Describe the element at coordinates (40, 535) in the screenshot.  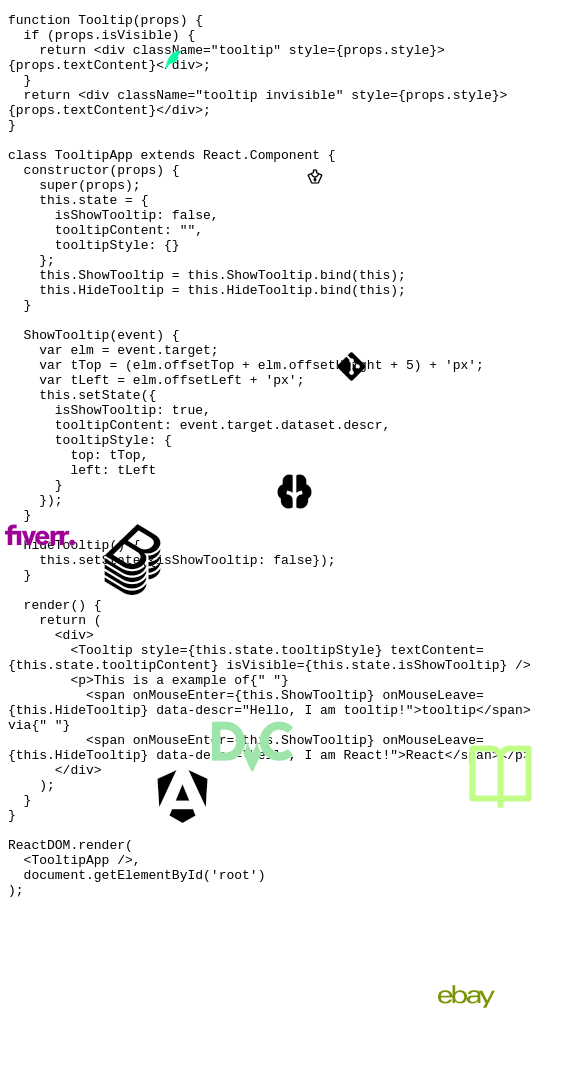
I see `open the Fiverr app` at that location.